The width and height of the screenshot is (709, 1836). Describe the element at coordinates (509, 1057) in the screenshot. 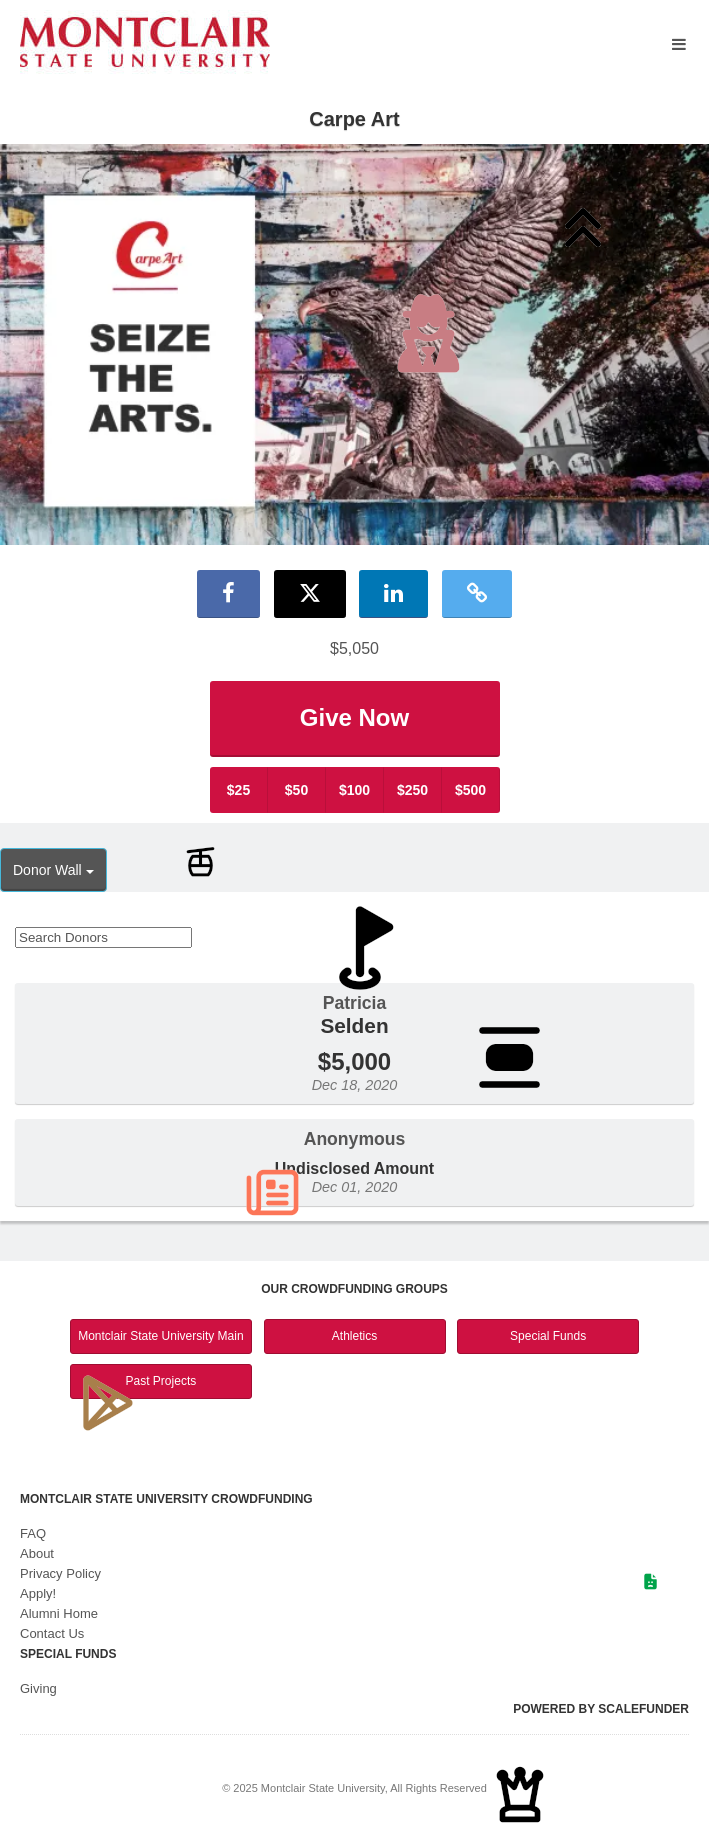

I see `distribute layers horizontally with equal spacing` at that location.